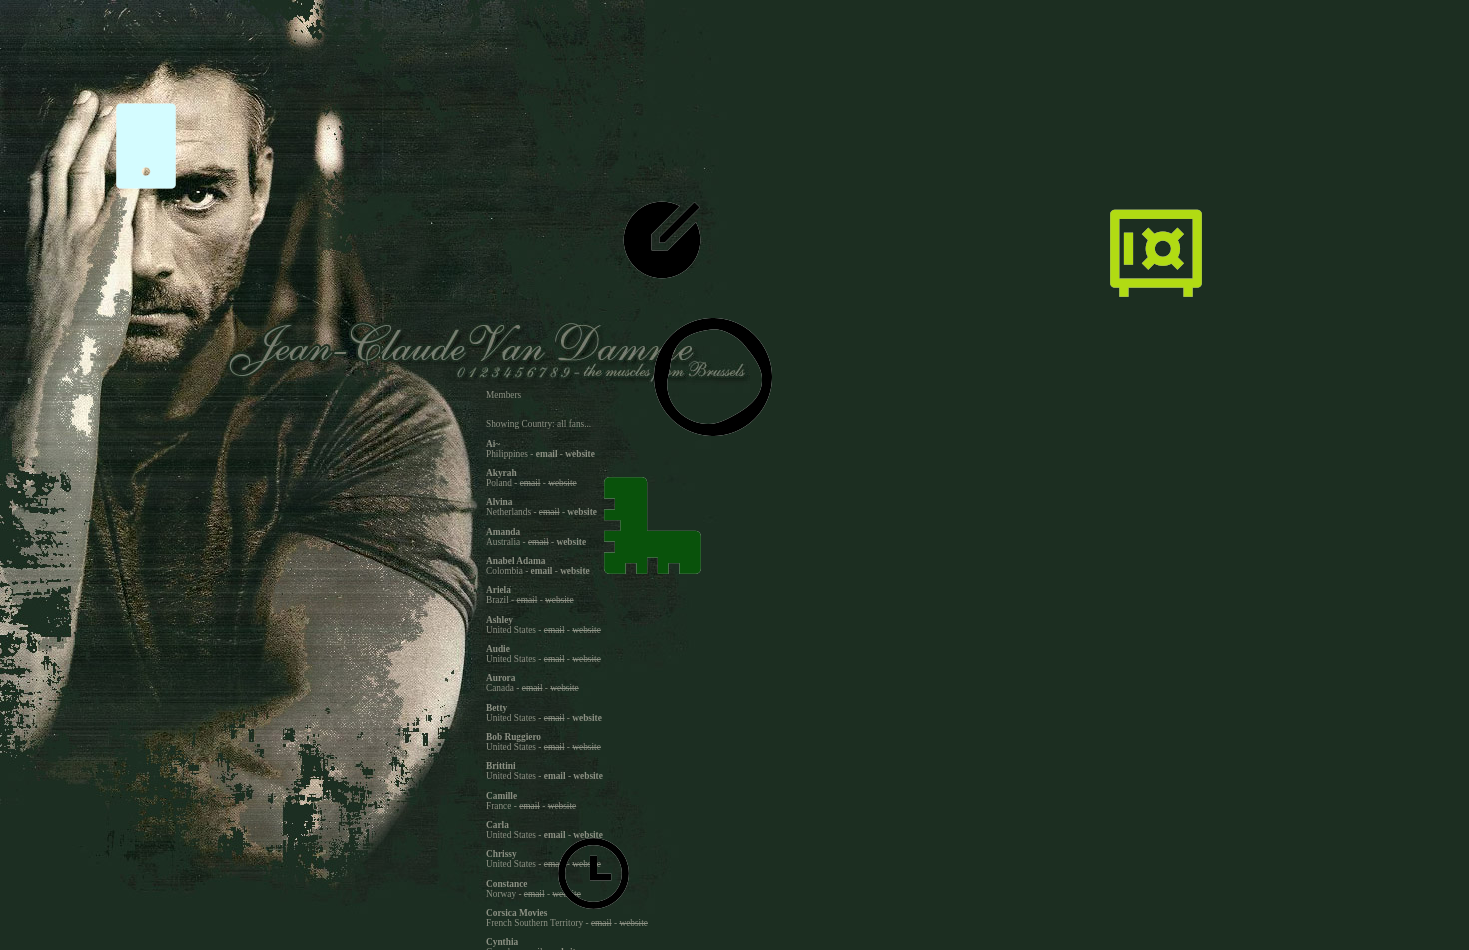 This screenshot has width=1469, height=950. I want to click on access mobile device settings, so click(146, 146).